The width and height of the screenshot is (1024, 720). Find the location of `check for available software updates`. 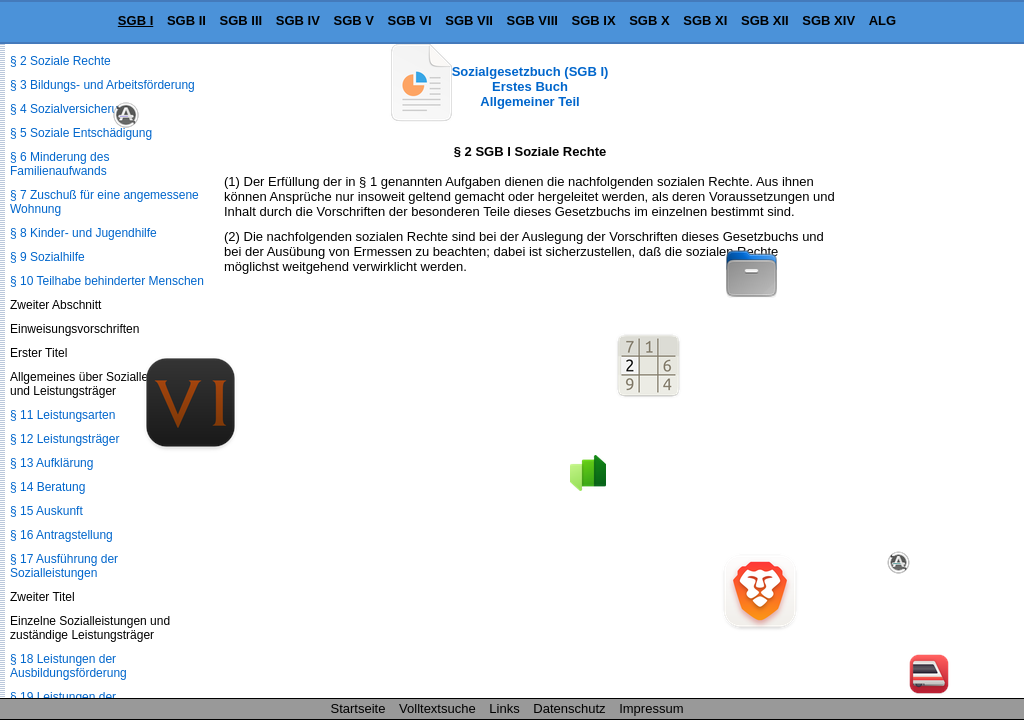

check for available software updates is located at coordinates (898, 562).